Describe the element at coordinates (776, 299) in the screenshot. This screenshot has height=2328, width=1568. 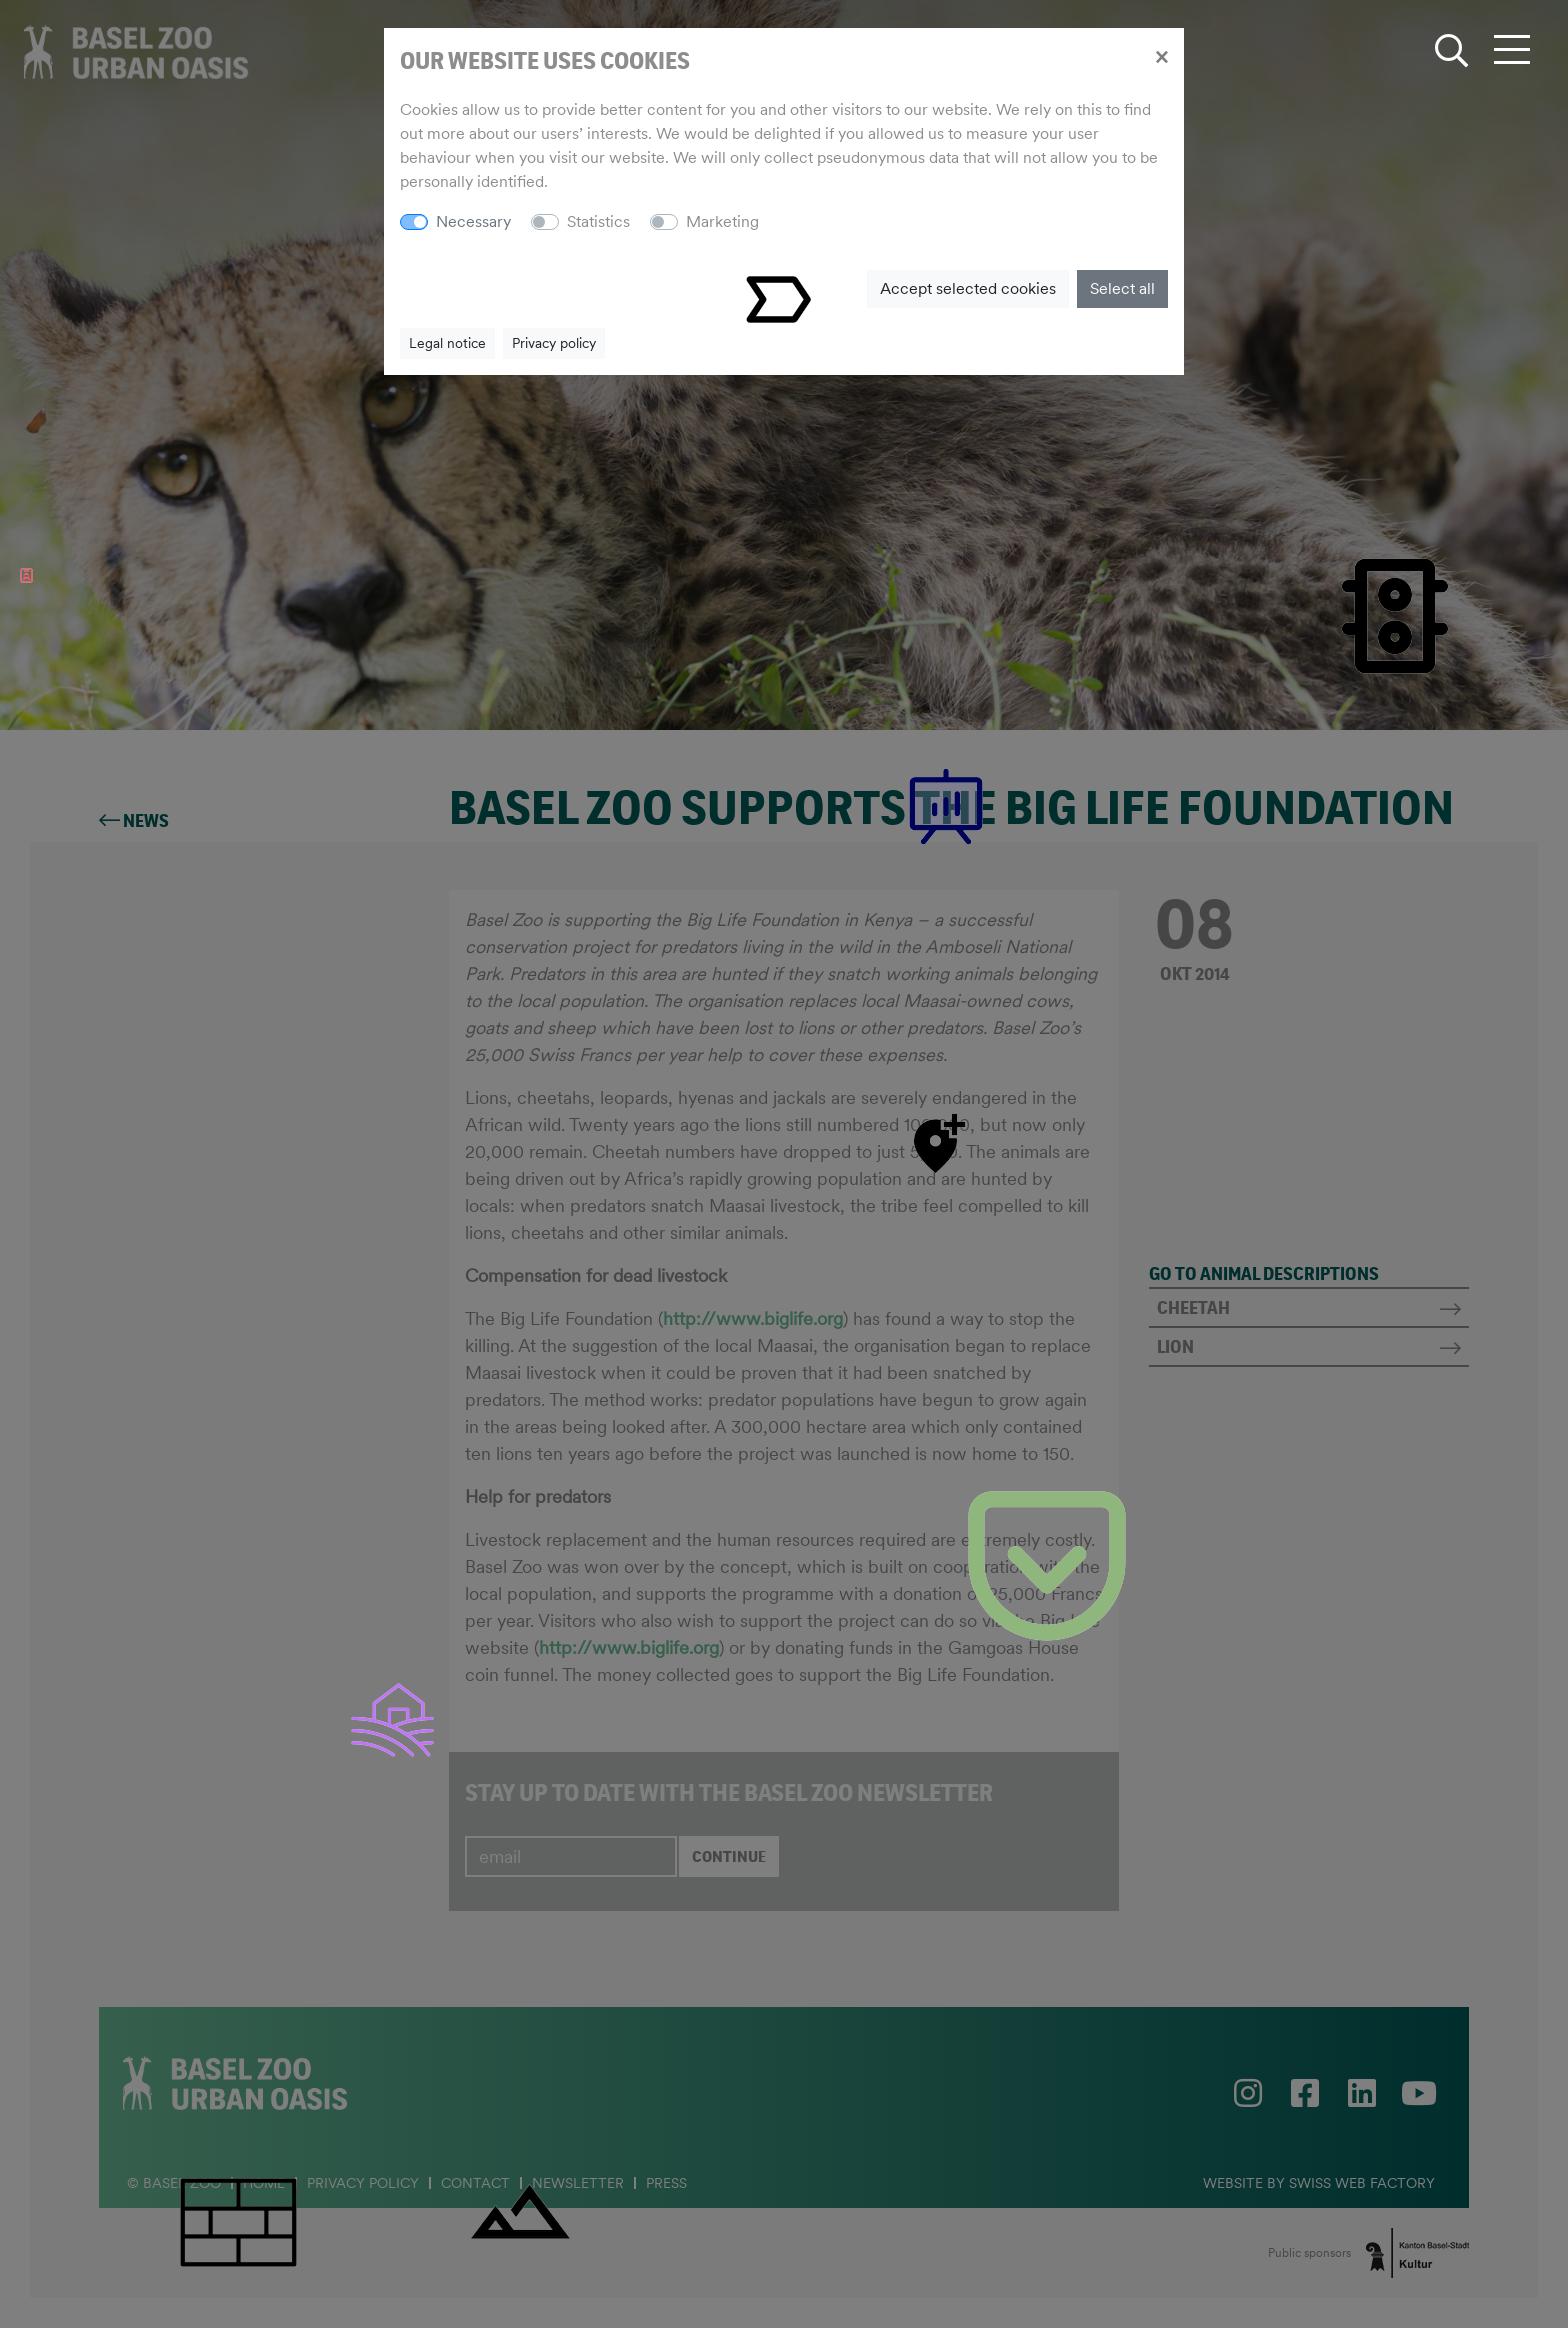
I see `add a tag or label to an item` at that location.